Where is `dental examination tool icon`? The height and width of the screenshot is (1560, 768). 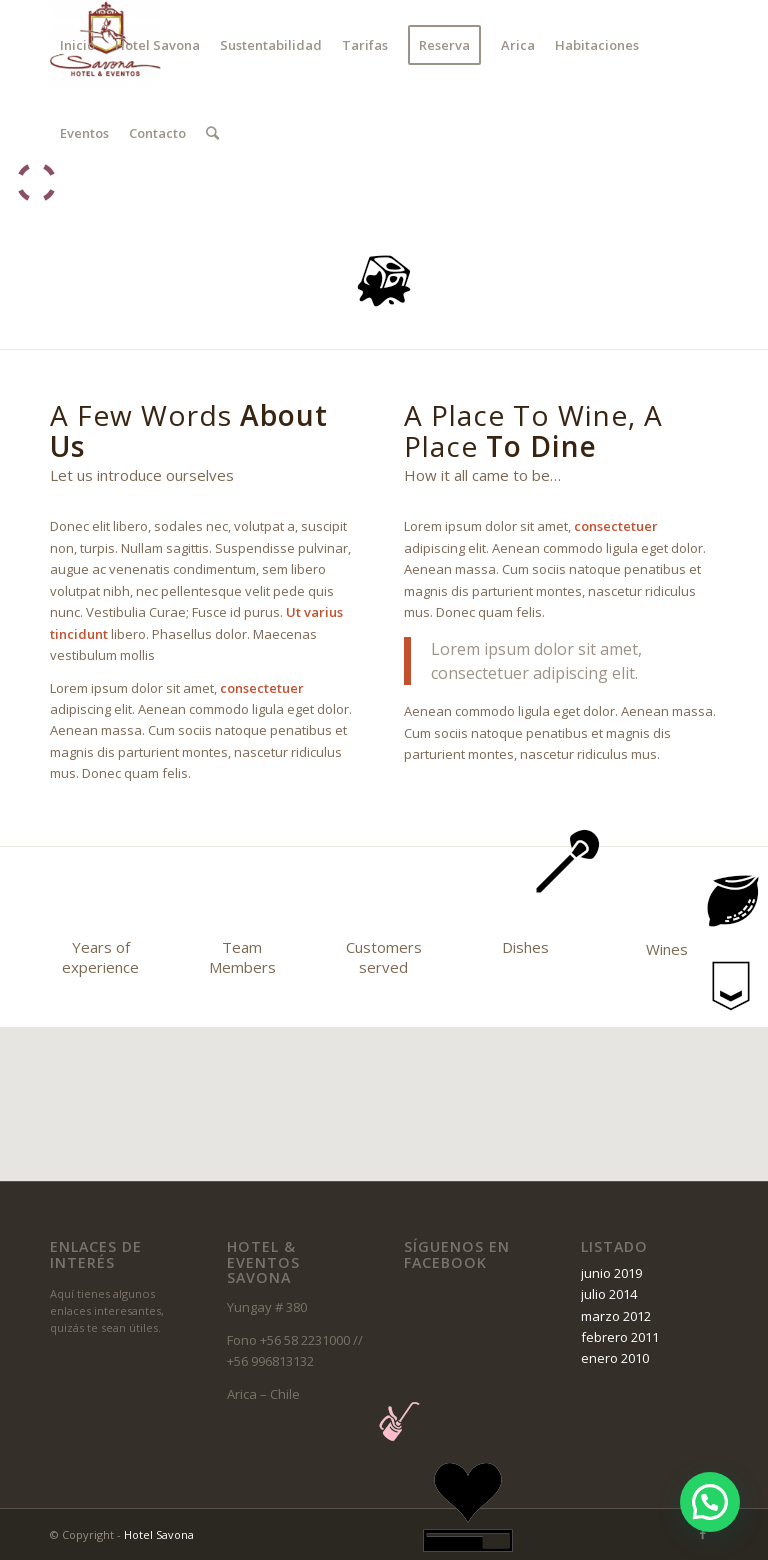 dental examination tool icon is located at coordinates (568, 861).